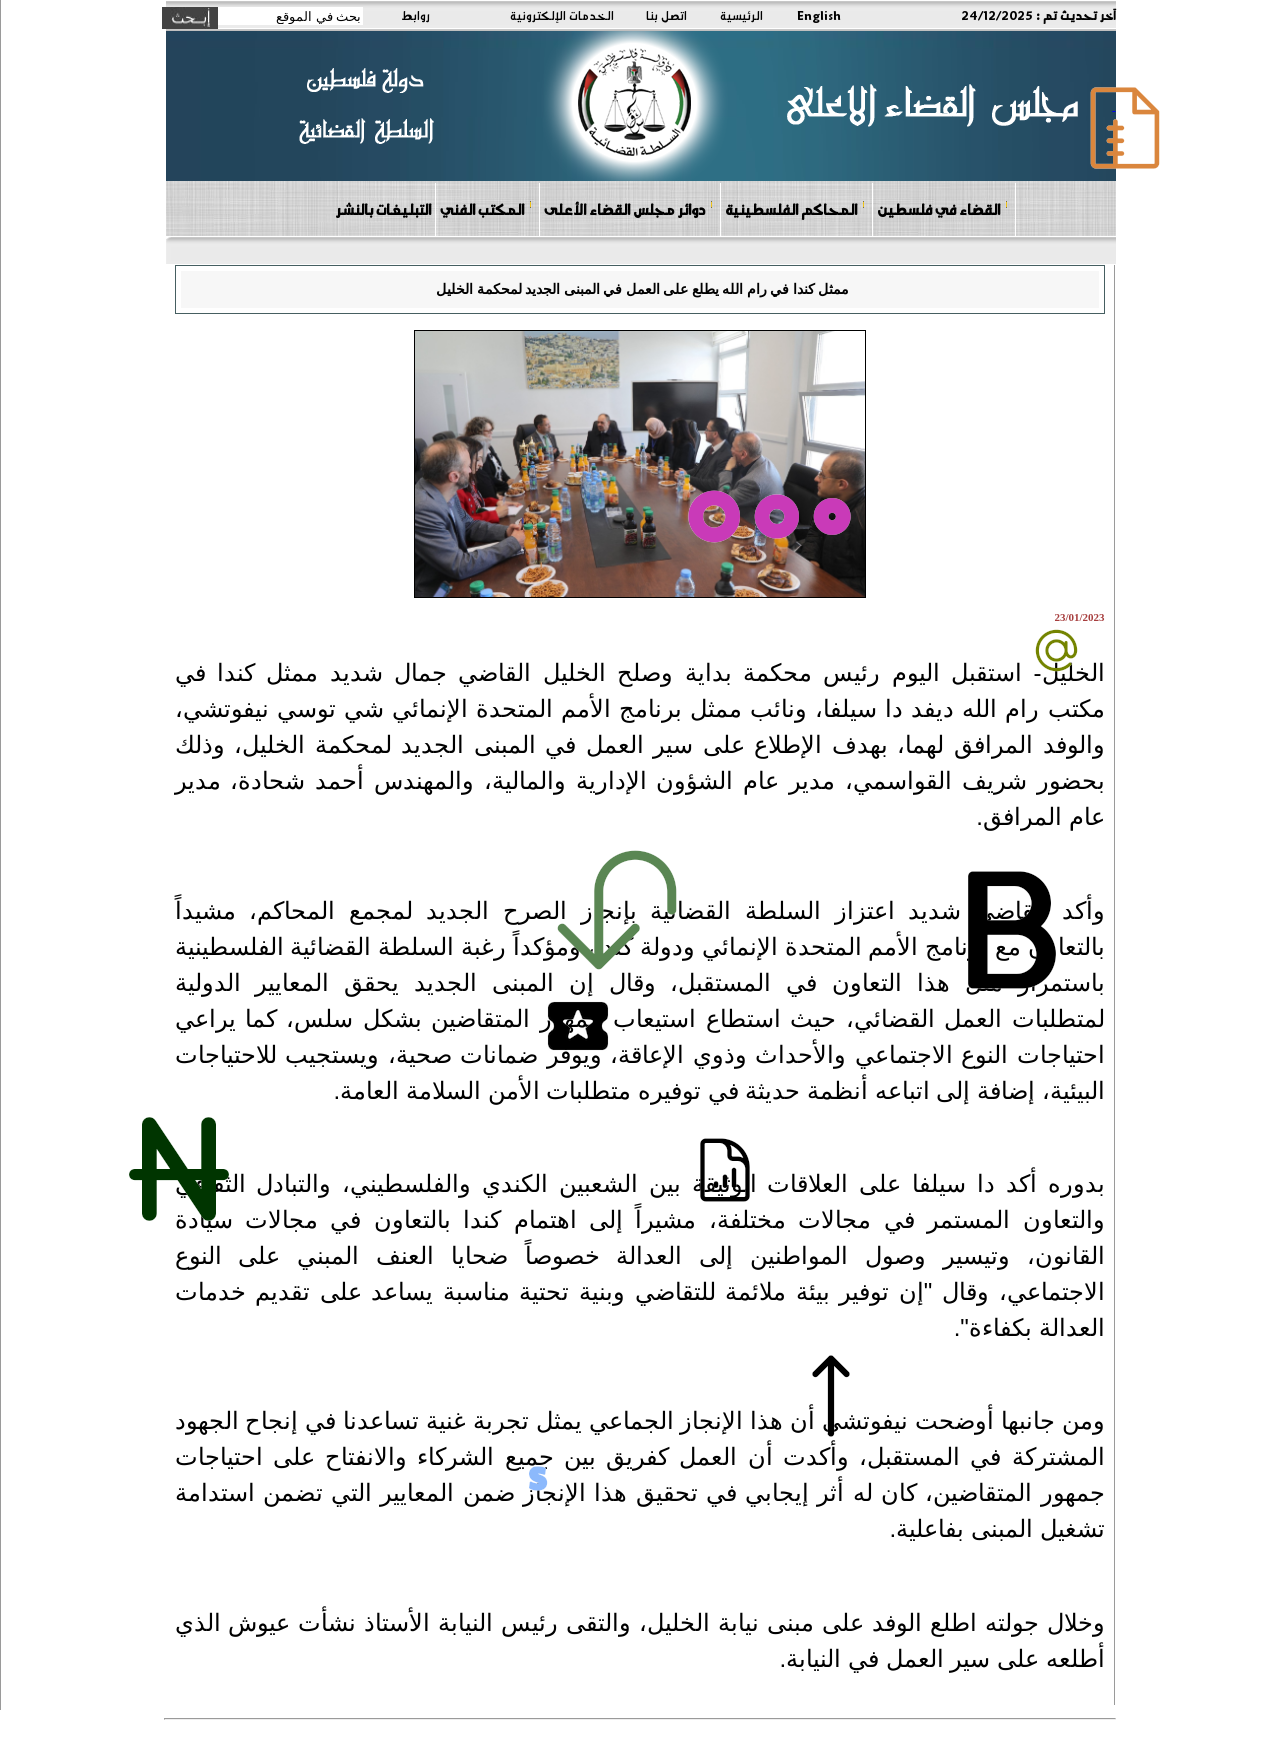 The height and width of the screenshot is (1746, 1280). Describe the element at coordinates (578, 1026) in the screenshot. I see `view local events or entertainment` at that location.